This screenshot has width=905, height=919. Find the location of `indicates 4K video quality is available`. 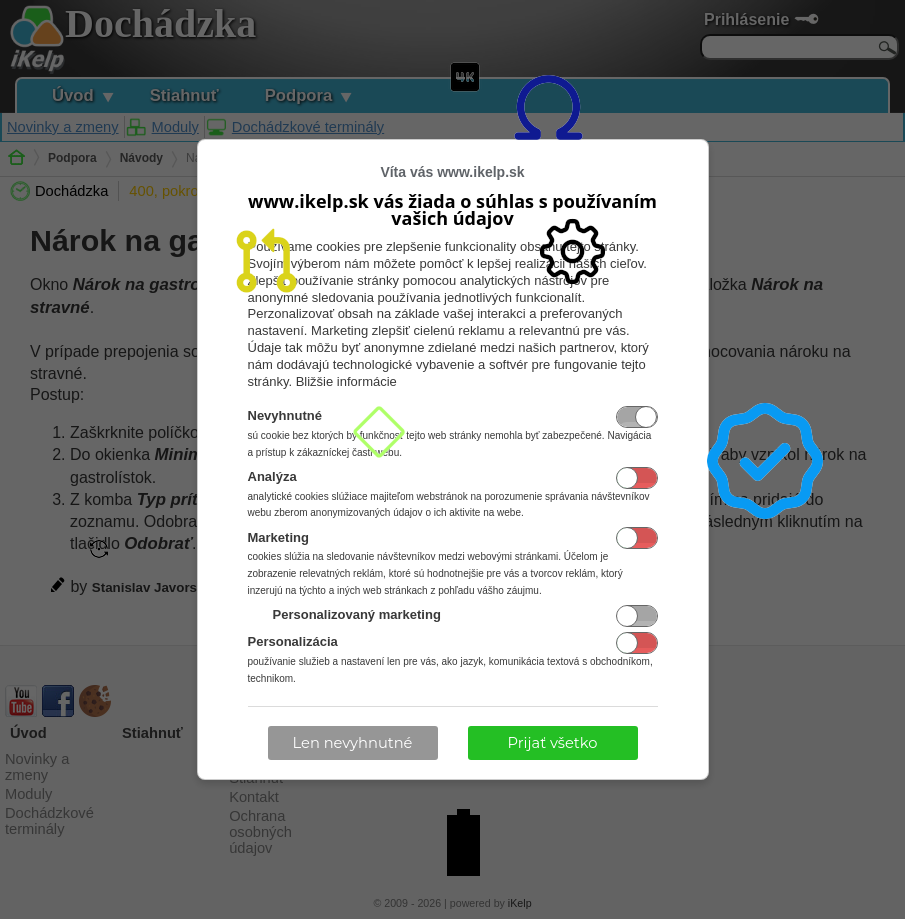

indicates 4K video quality is available is located at coordinates (465, 77).